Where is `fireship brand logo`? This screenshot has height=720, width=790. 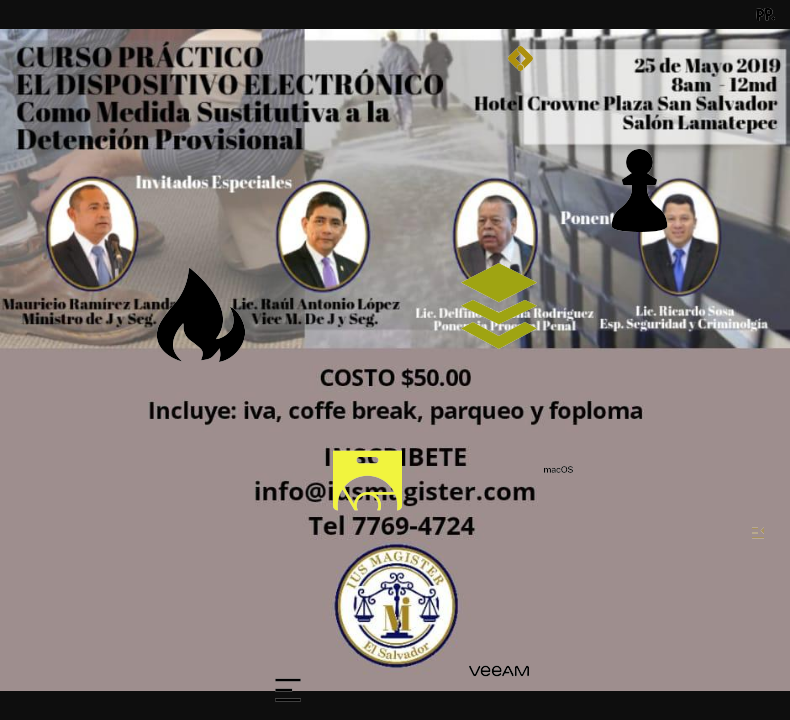
fireship brand logo is located at coordinates (201, 315).